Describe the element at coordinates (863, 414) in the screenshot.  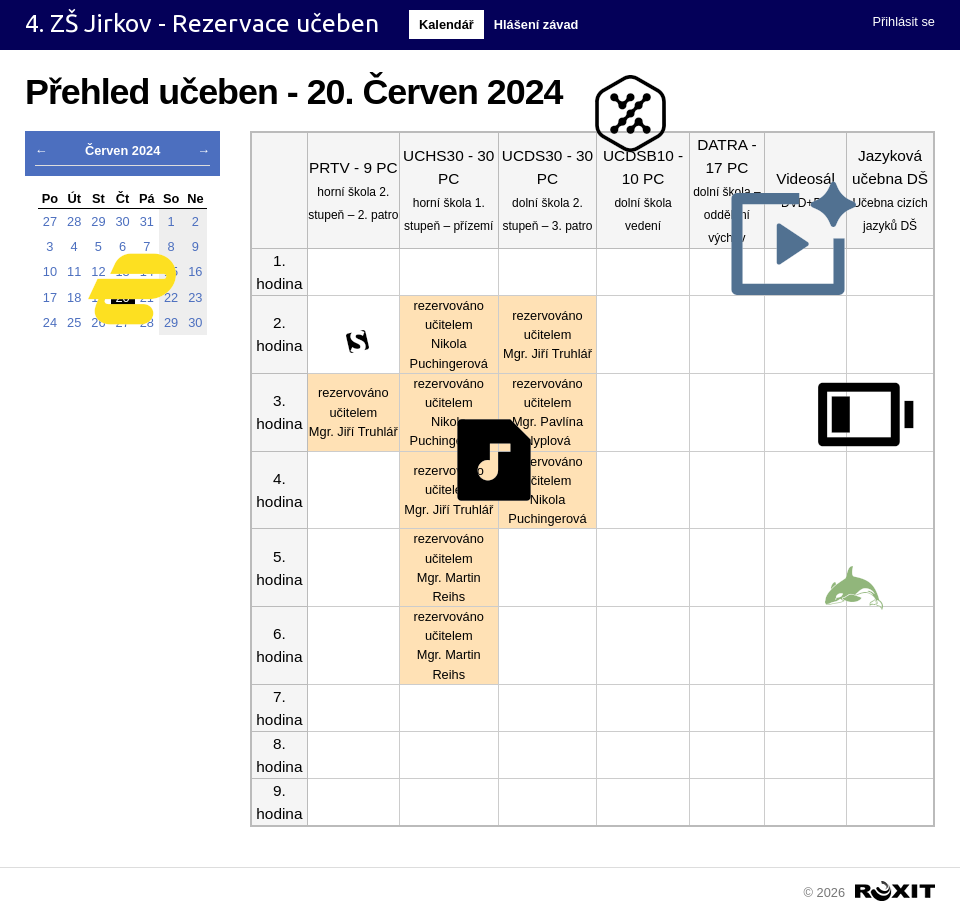
I see `indicates low battery status` at that location.